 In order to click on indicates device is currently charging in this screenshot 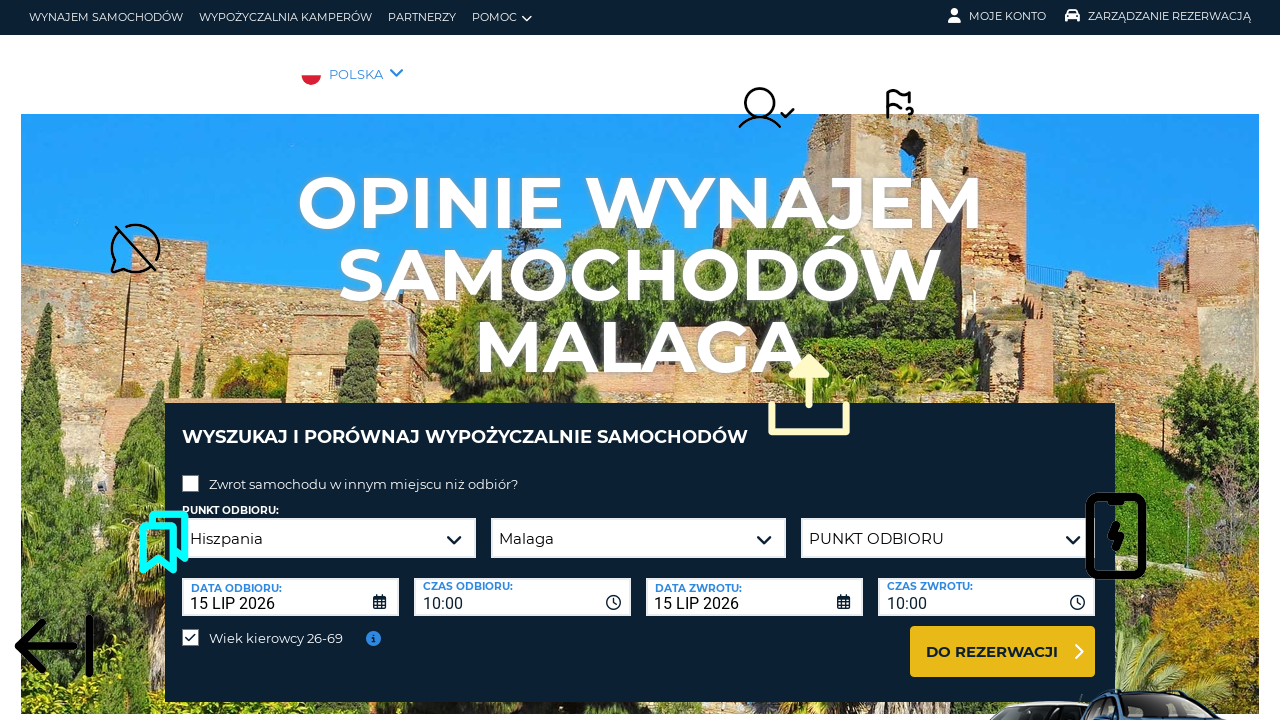, I will do `click(1116, 536)`.